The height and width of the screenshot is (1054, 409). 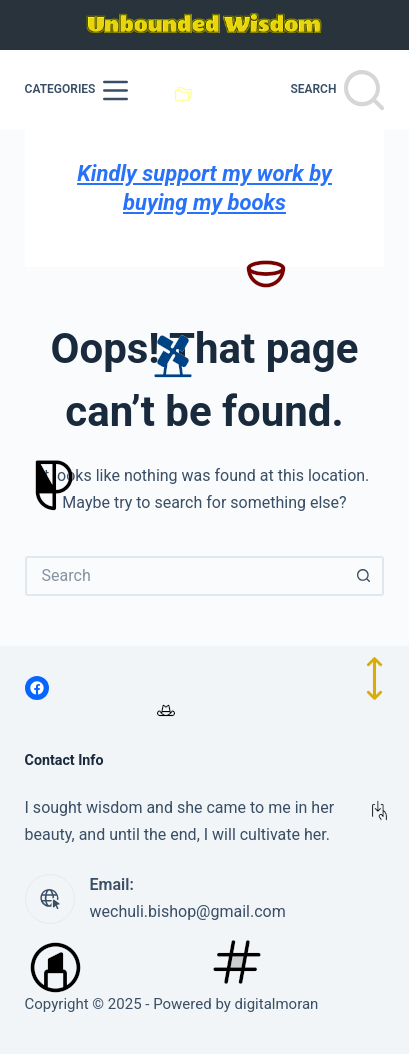 What do you see at coordinates (374, 678) in the screenshot?
I see `adjust vertical size or height` at bounding box center [374, 678].